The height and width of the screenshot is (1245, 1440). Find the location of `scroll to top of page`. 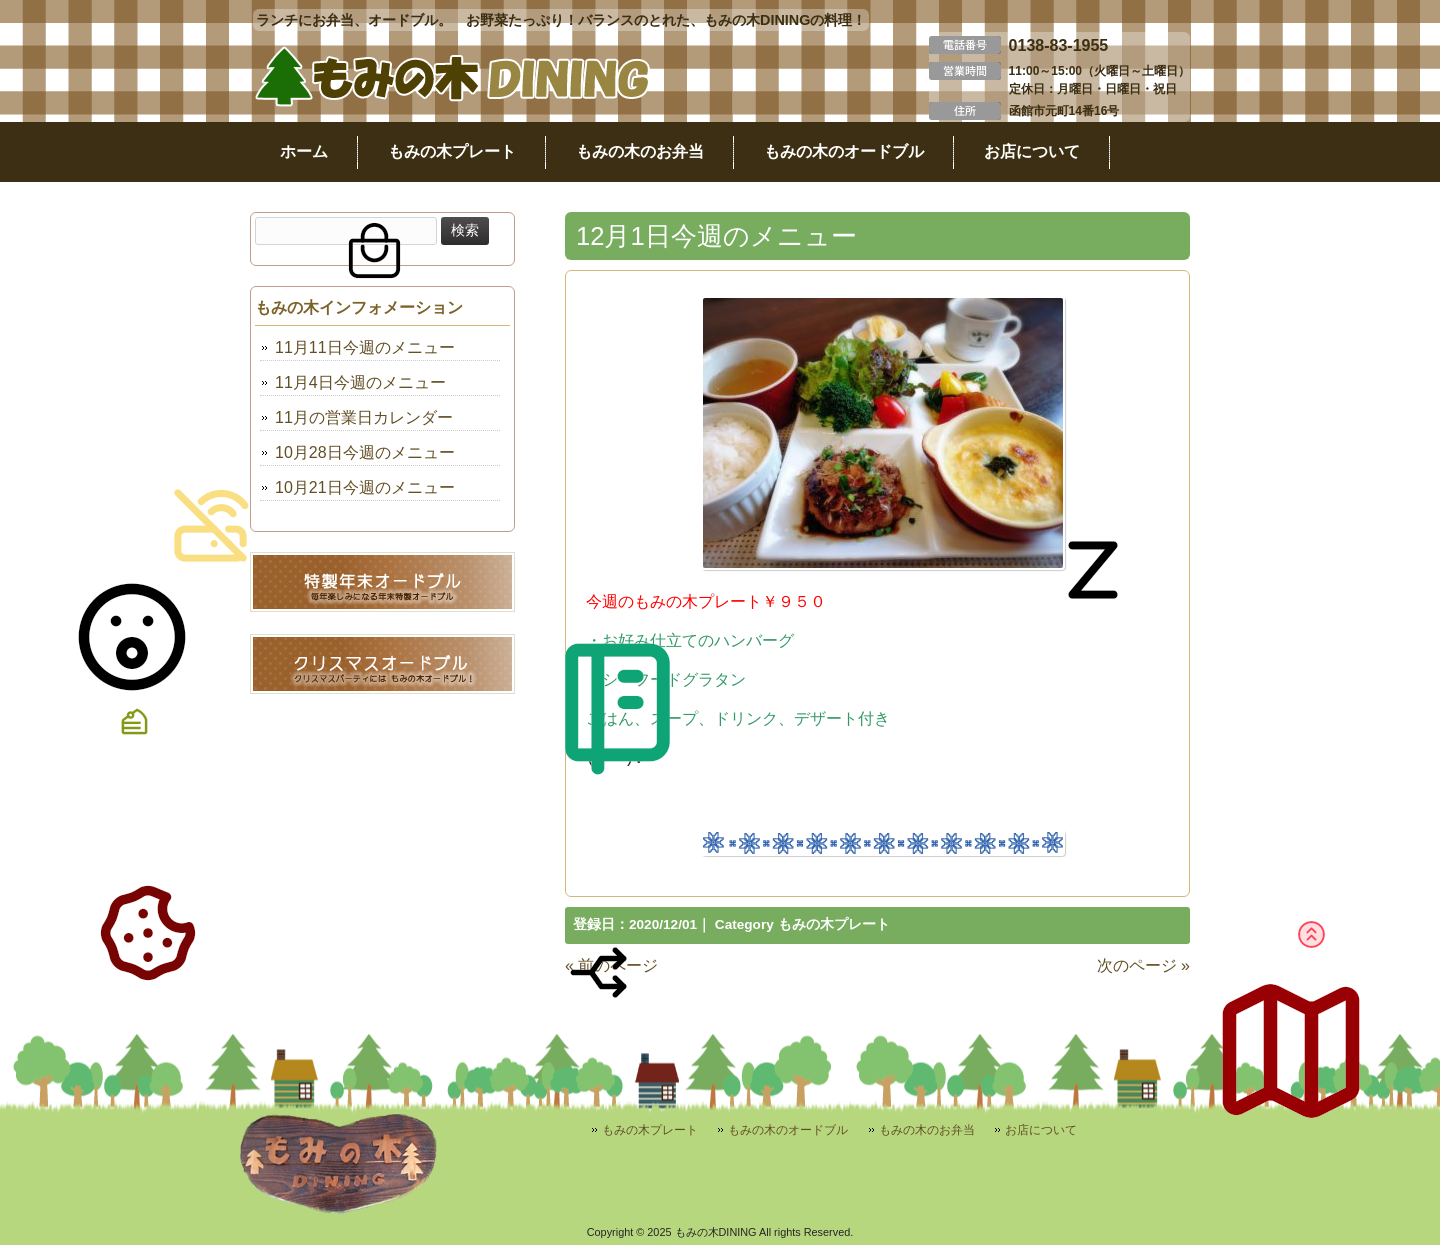

scroll to top of page is located at coordinates (1311, 934).